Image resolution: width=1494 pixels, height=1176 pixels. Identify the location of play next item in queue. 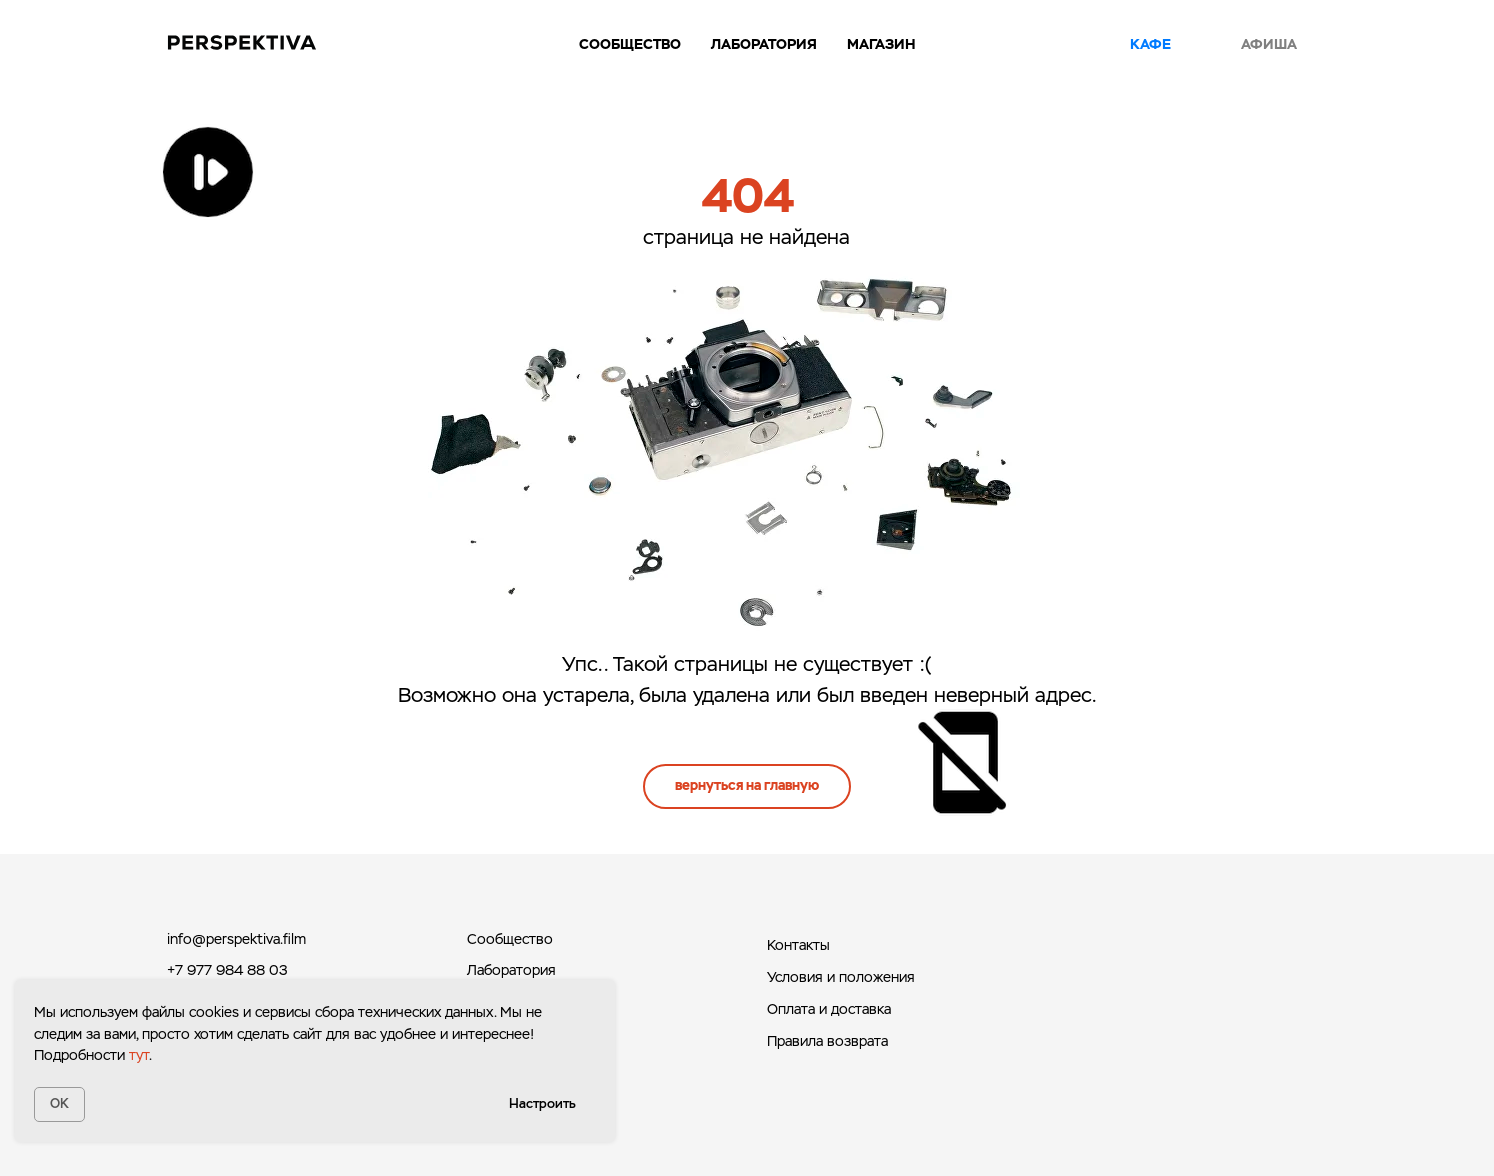
(208, 172).